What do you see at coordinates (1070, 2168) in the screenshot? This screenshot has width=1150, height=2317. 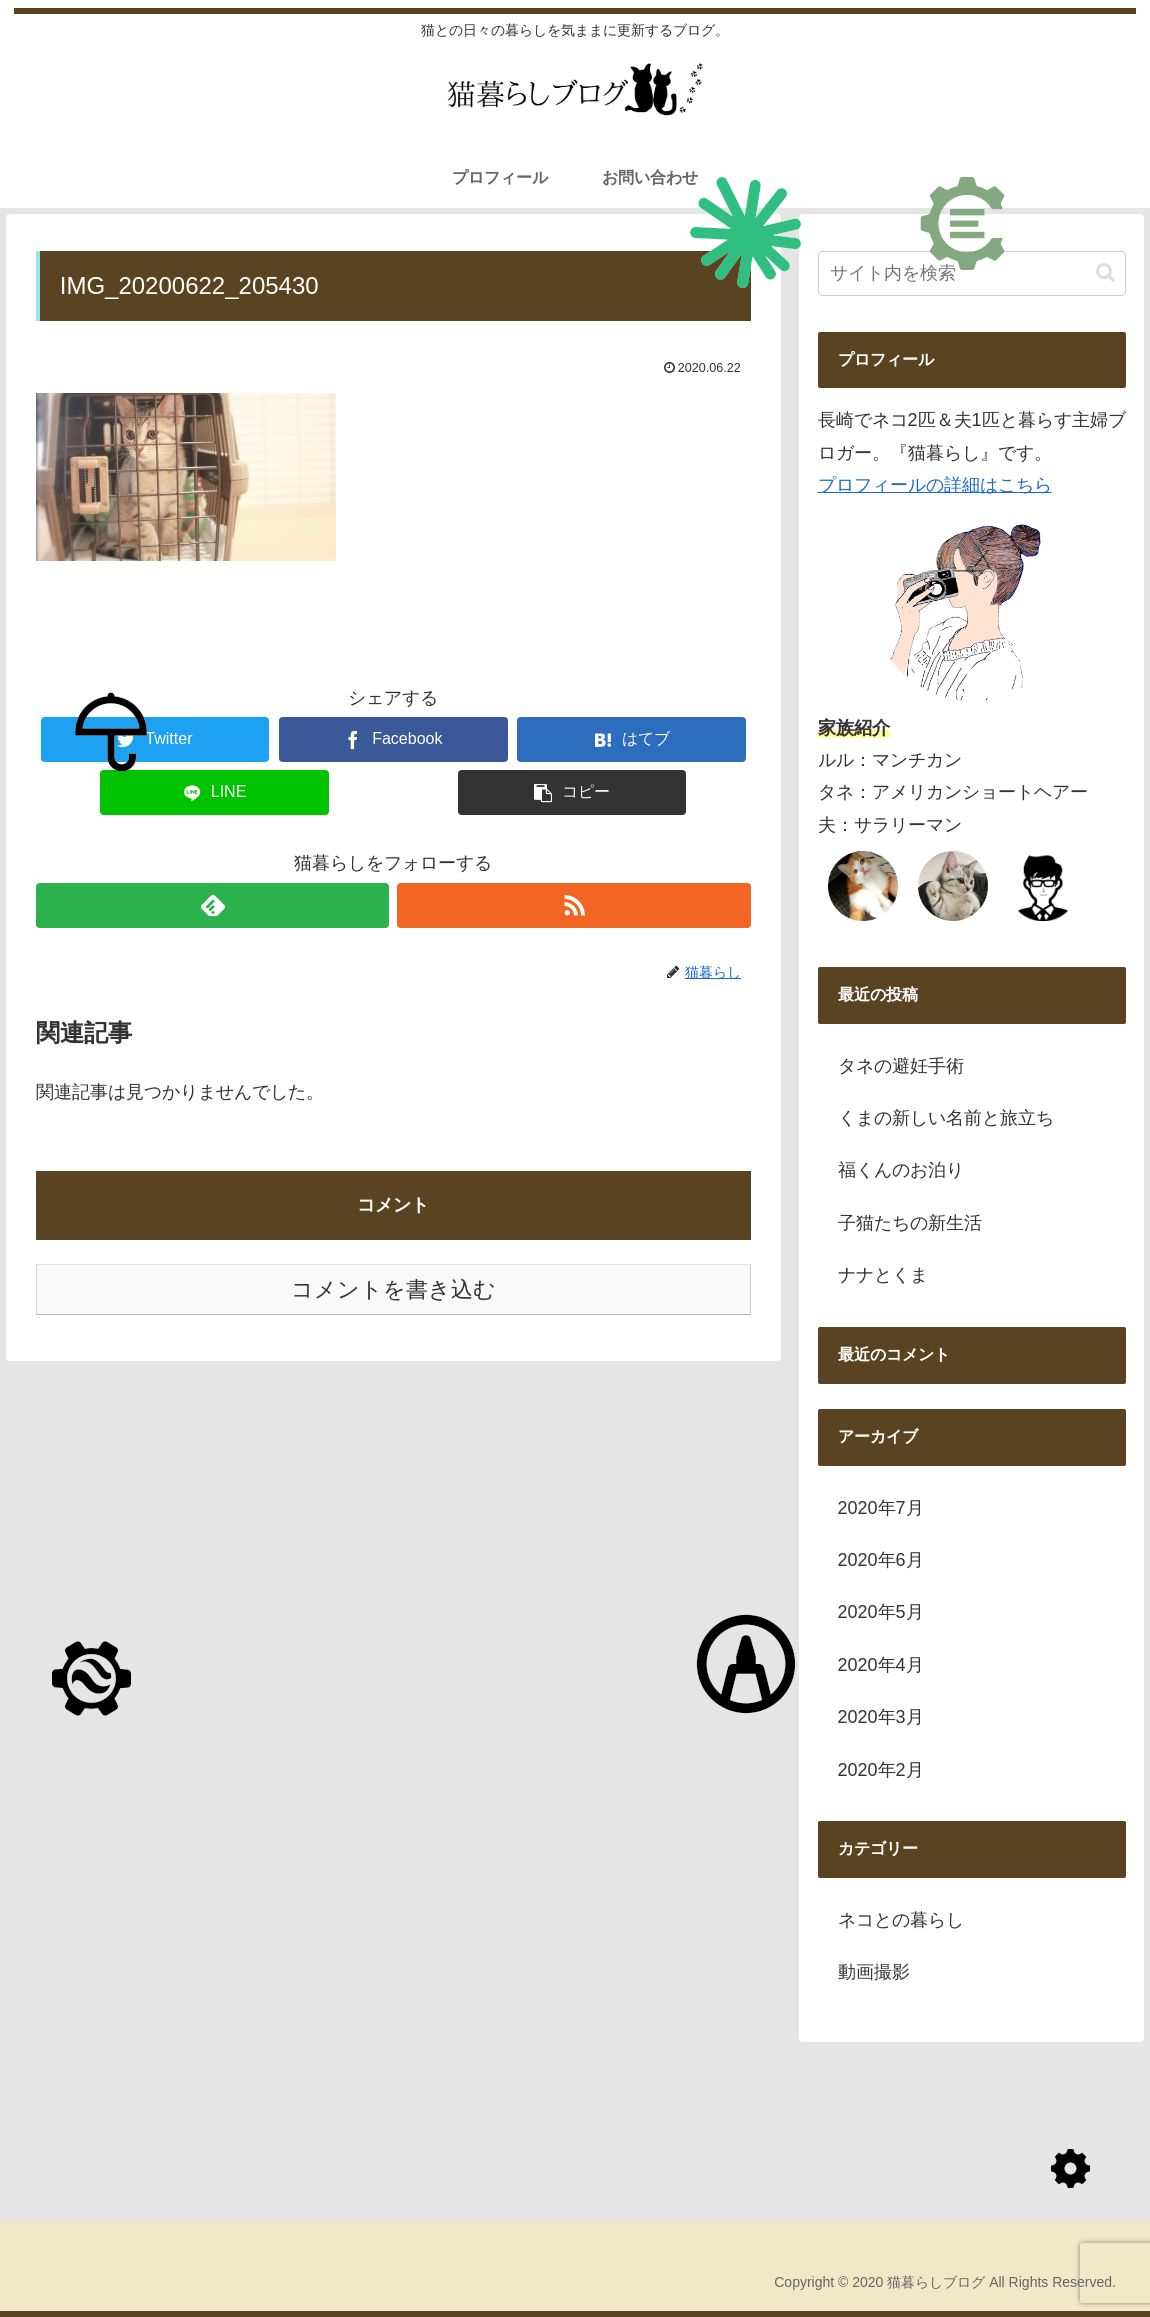 I see `access settings or preferences` at bounding box center [1070, 2168].